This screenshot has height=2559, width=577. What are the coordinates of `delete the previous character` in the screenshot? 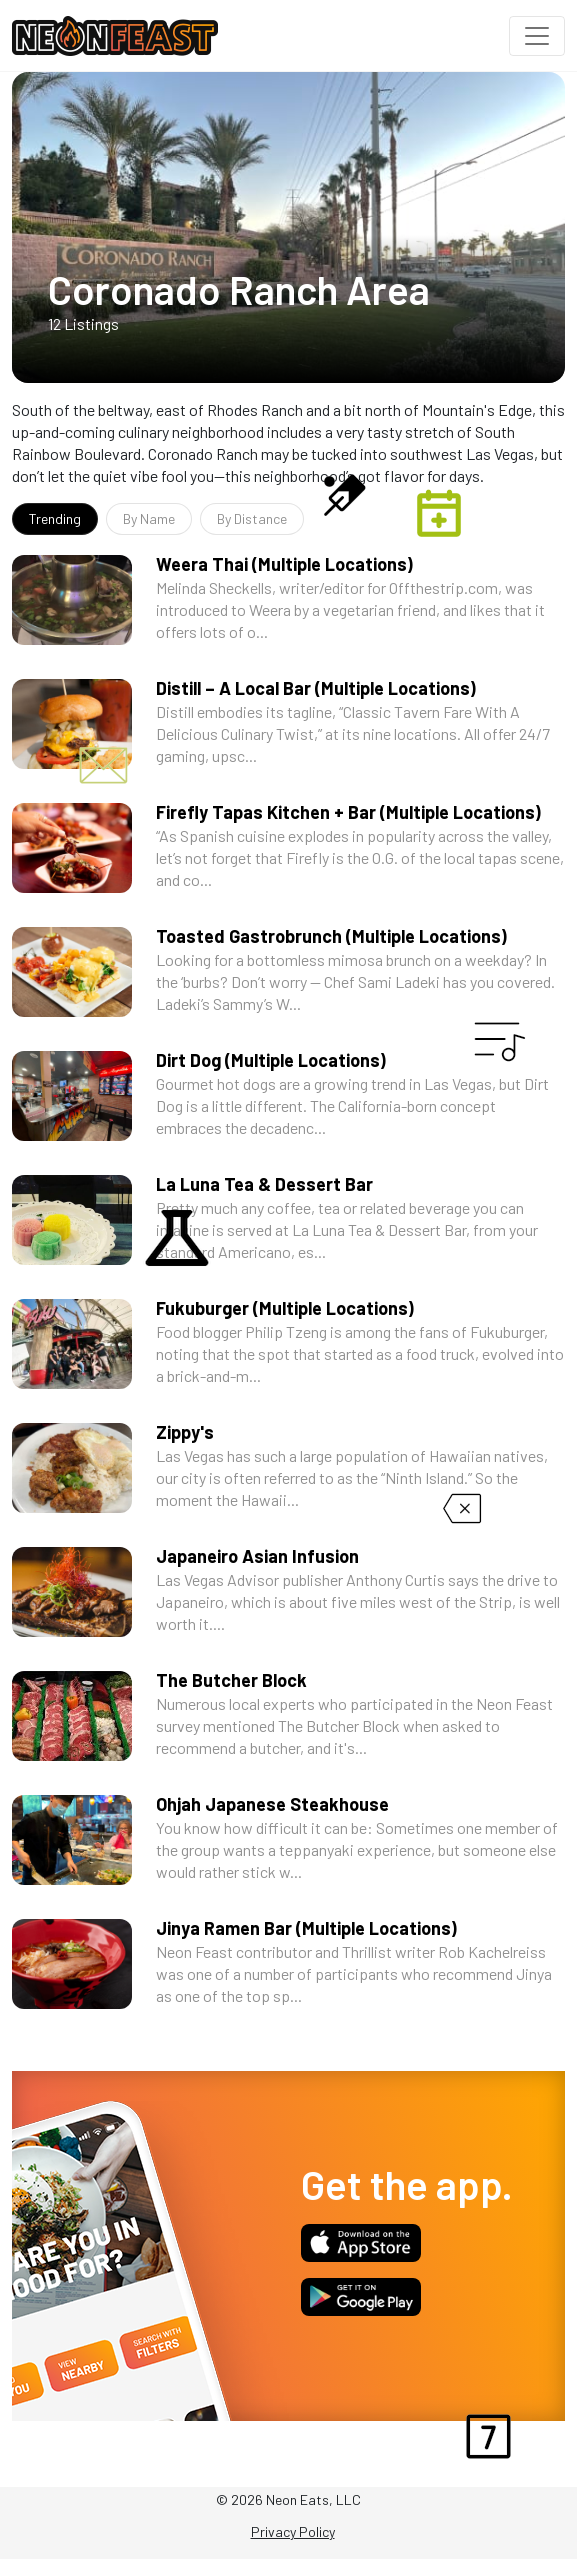 It's located at (463, 1508).